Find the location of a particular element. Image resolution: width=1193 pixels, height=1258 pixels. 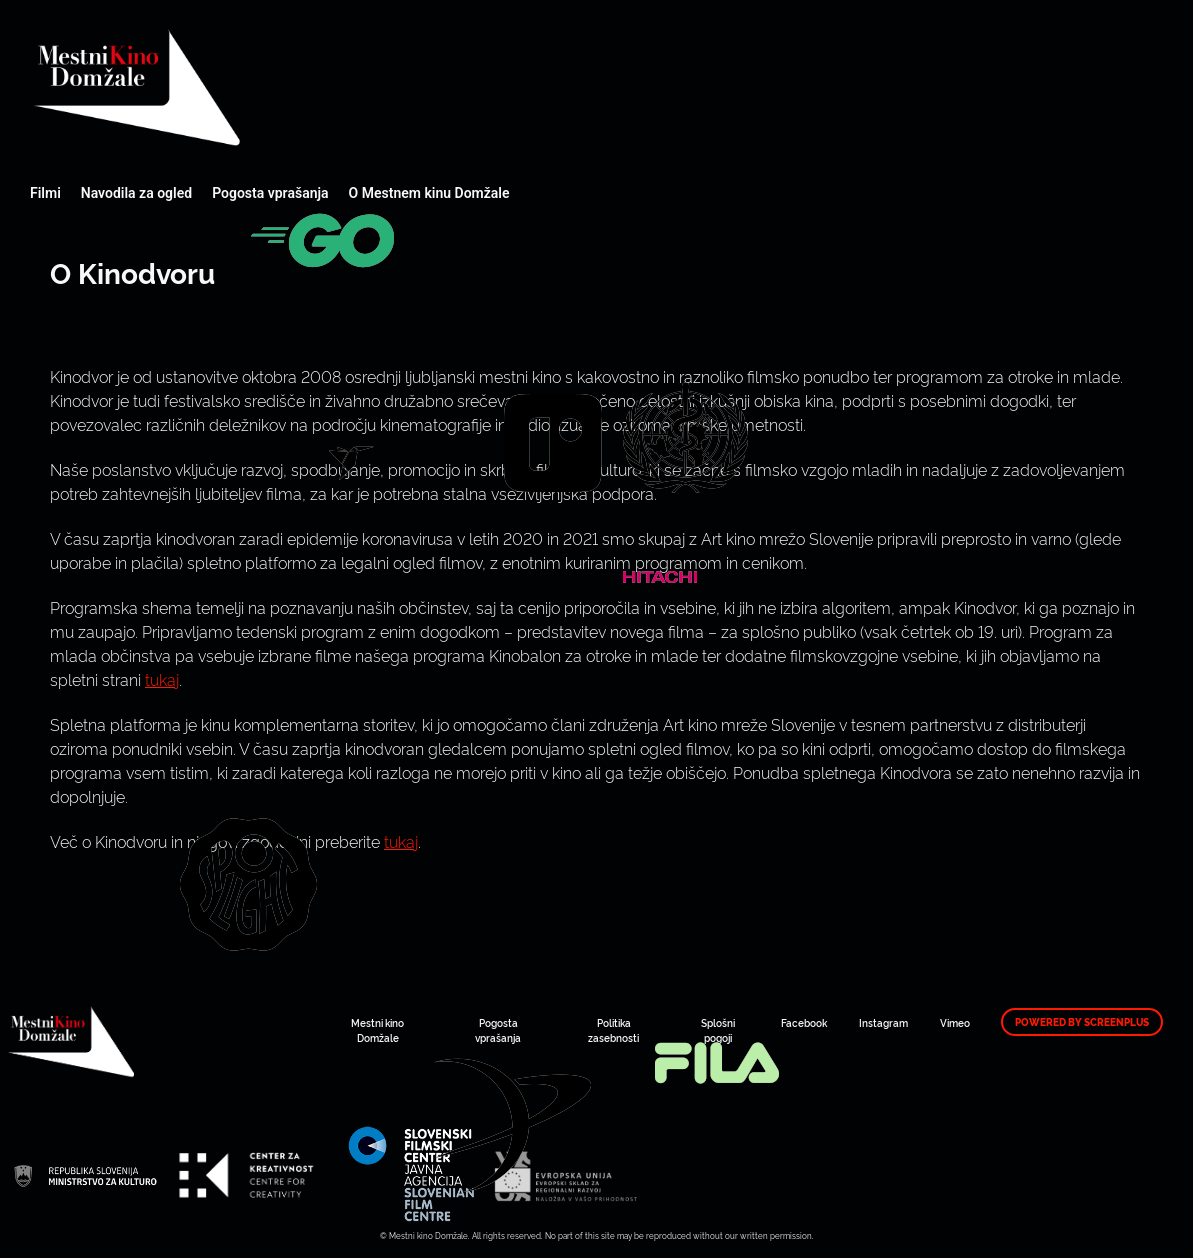

world health organization official logo is located at coordinates (685, 437).